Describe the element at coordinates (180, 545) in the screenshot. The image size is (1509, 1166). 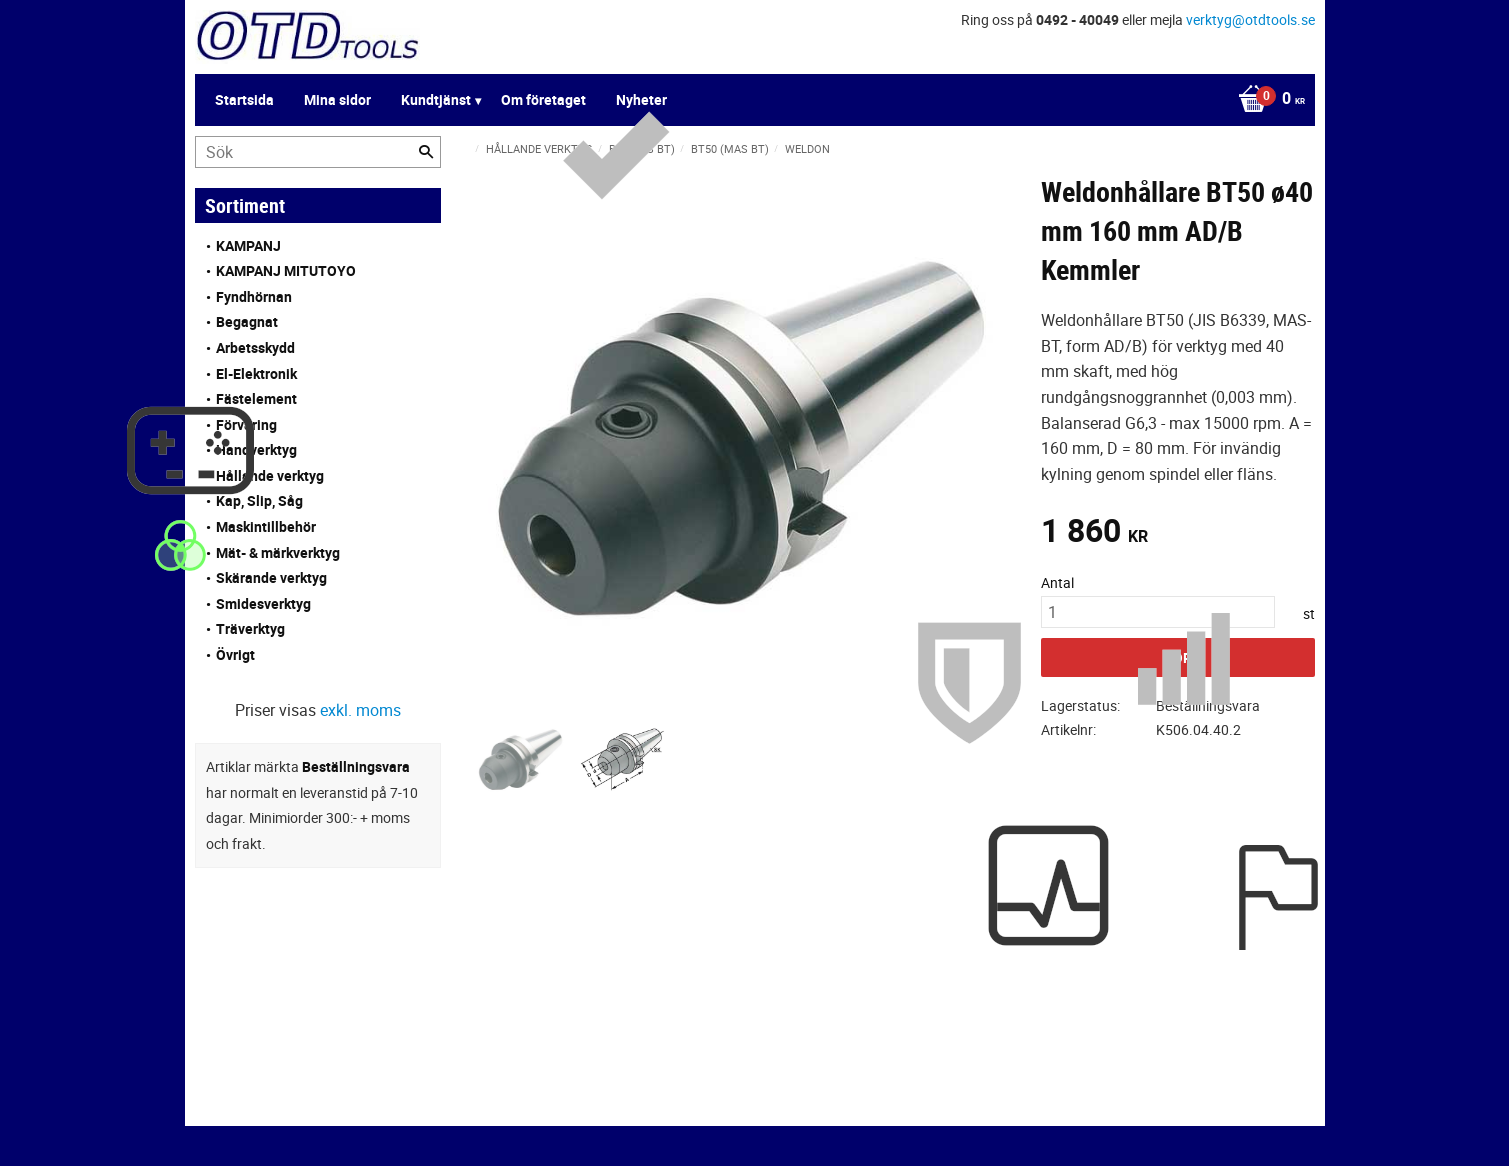
I see `access color and display preferences` at that location.